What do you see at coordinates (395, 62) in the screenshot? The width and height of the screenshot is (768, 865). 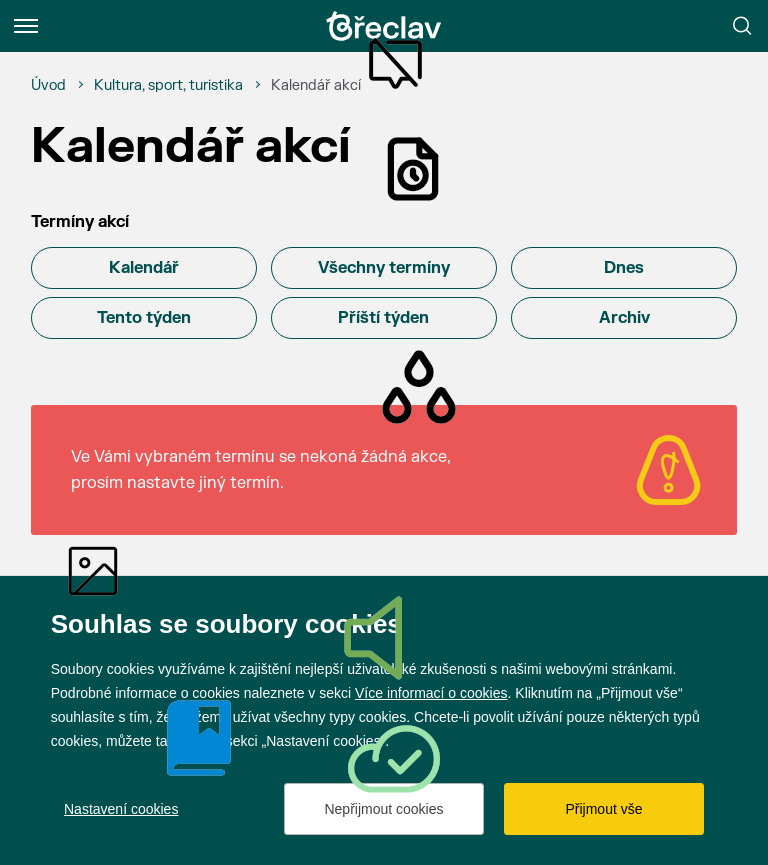 I see `mute or disable chat notifications` at bounding box center [395, 62].